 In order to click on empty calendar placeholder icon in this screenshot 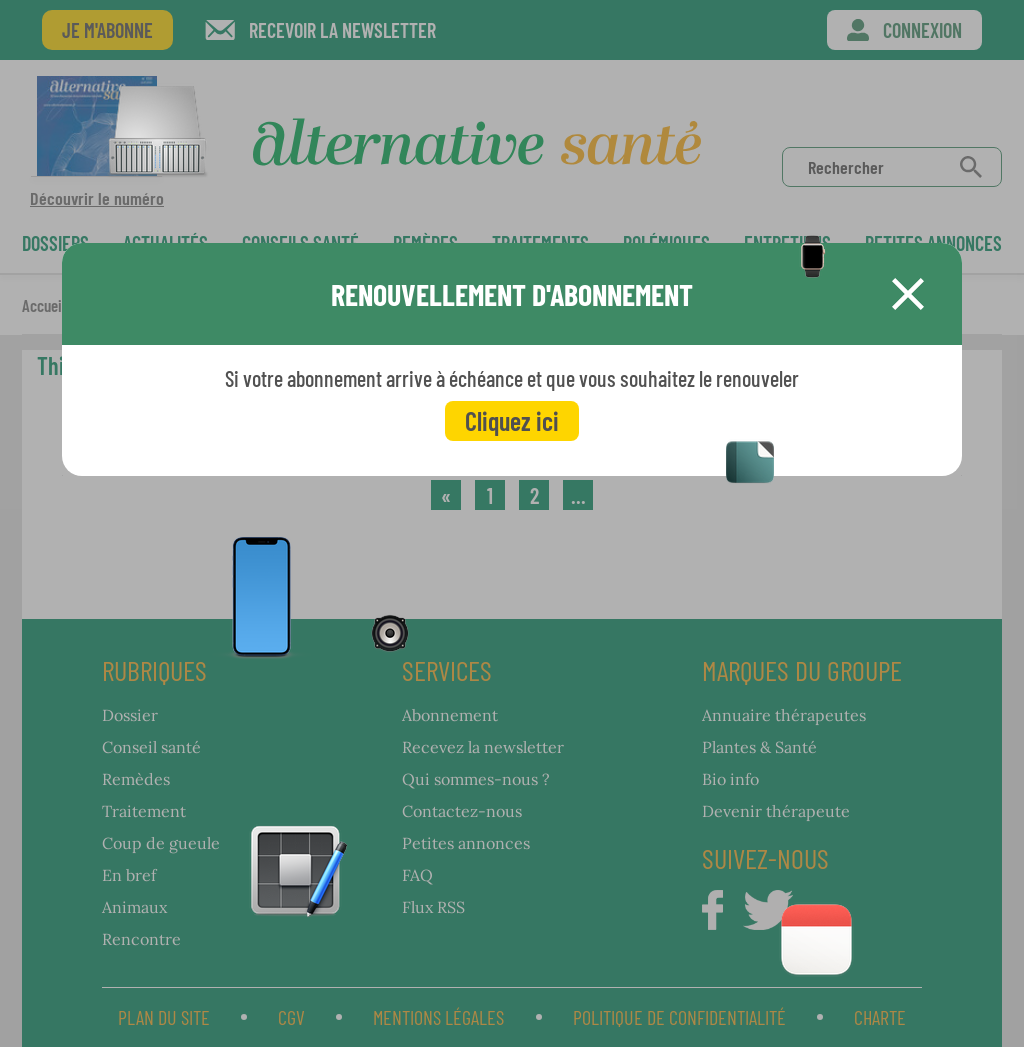, I will do `click(816, 939)`.